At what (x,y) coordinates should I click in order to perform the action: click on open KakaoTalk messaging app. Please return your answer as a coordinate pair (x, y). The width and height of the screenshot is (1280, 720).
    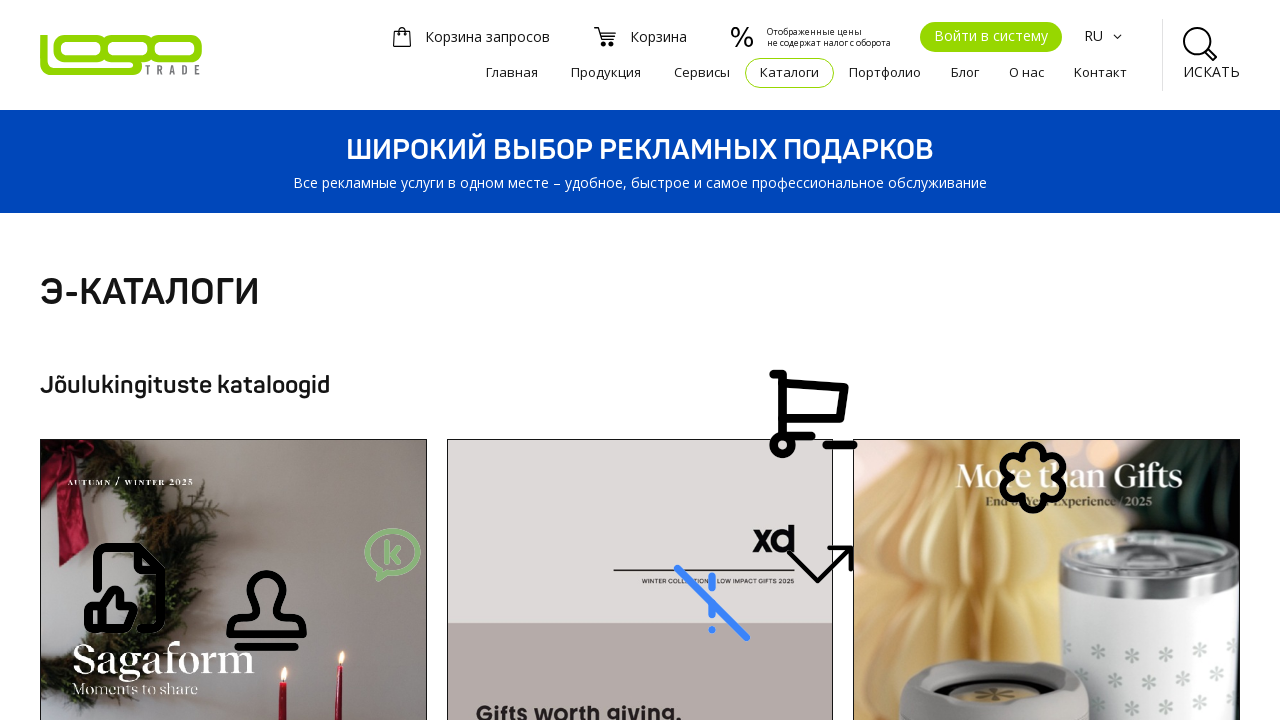
    Looking at the image, I should click on (392, 553).